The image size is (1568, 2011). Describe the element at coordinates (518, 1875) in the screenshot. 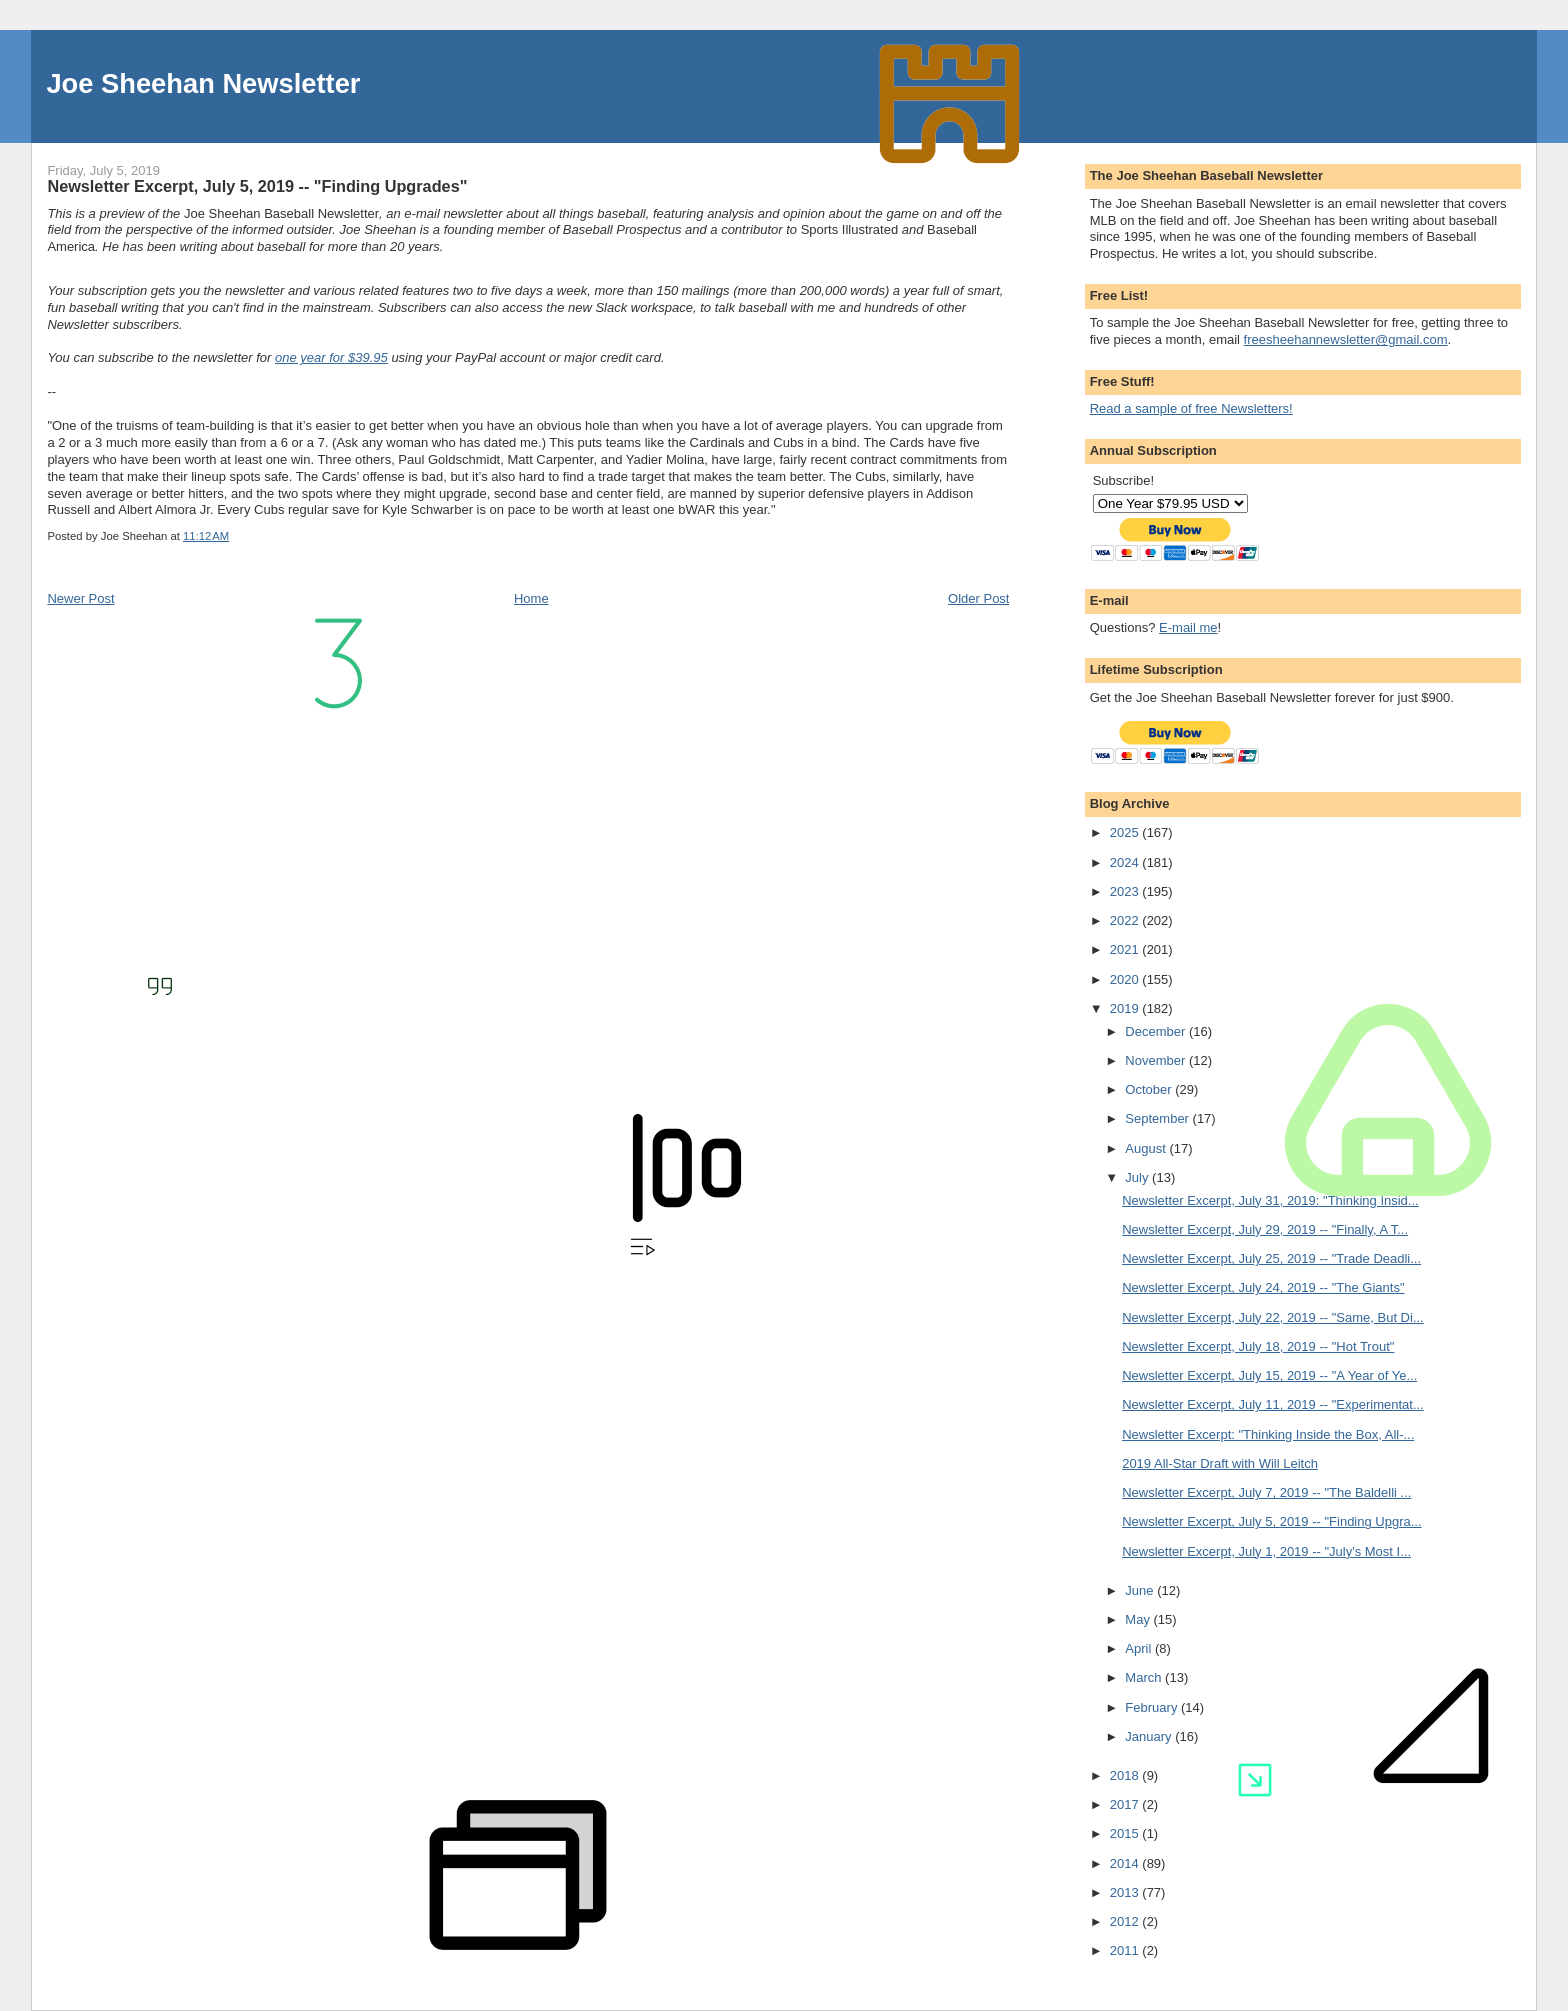

I see `open browser tabs or windows` at that location.